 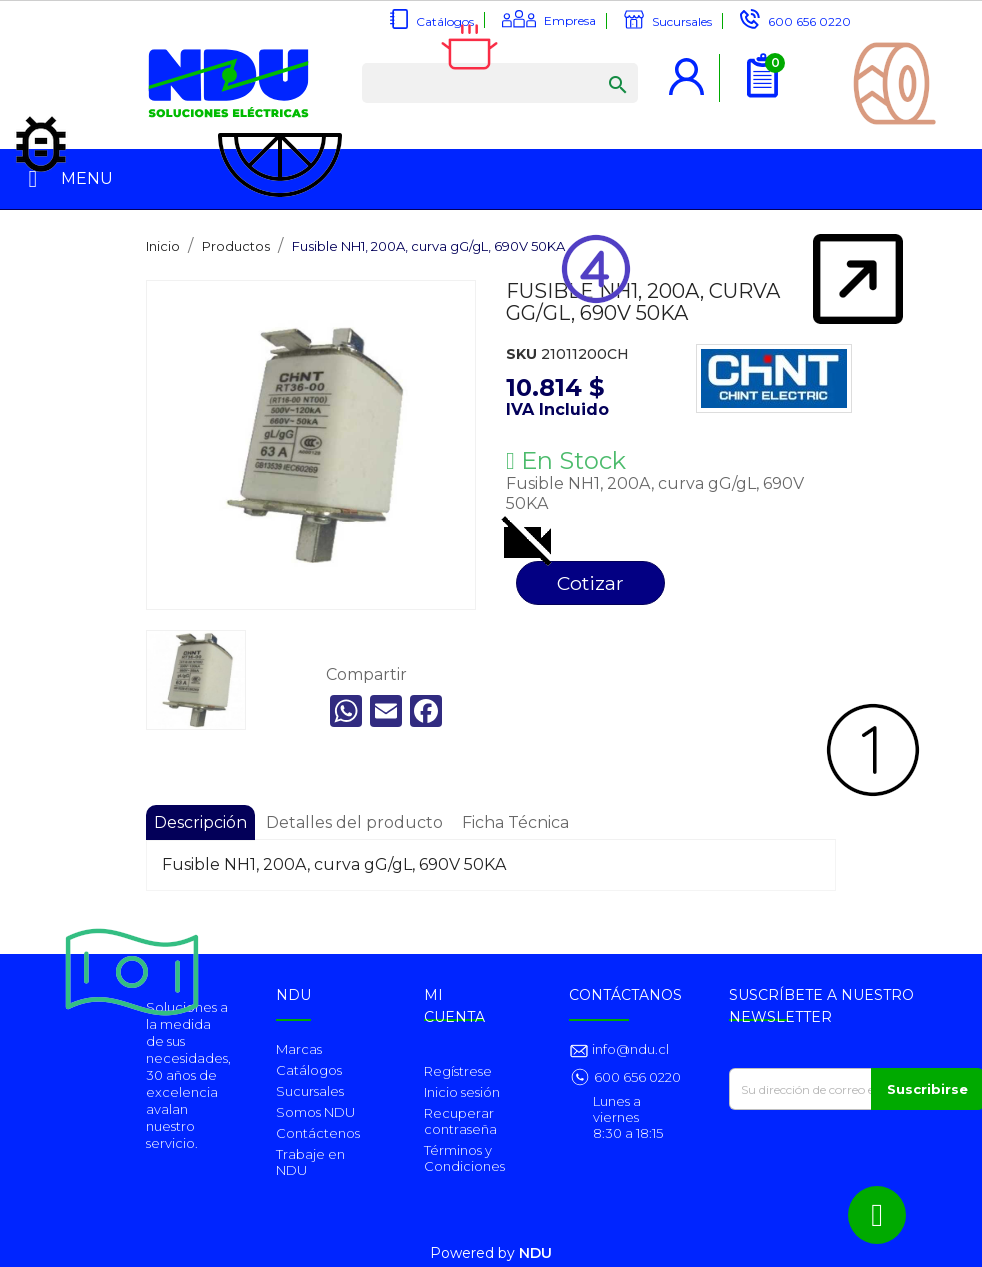 What do you see at coordinates (132, 972) in the screenshot?
I see `view payment or transaction details` at bounding box center [132, 972].